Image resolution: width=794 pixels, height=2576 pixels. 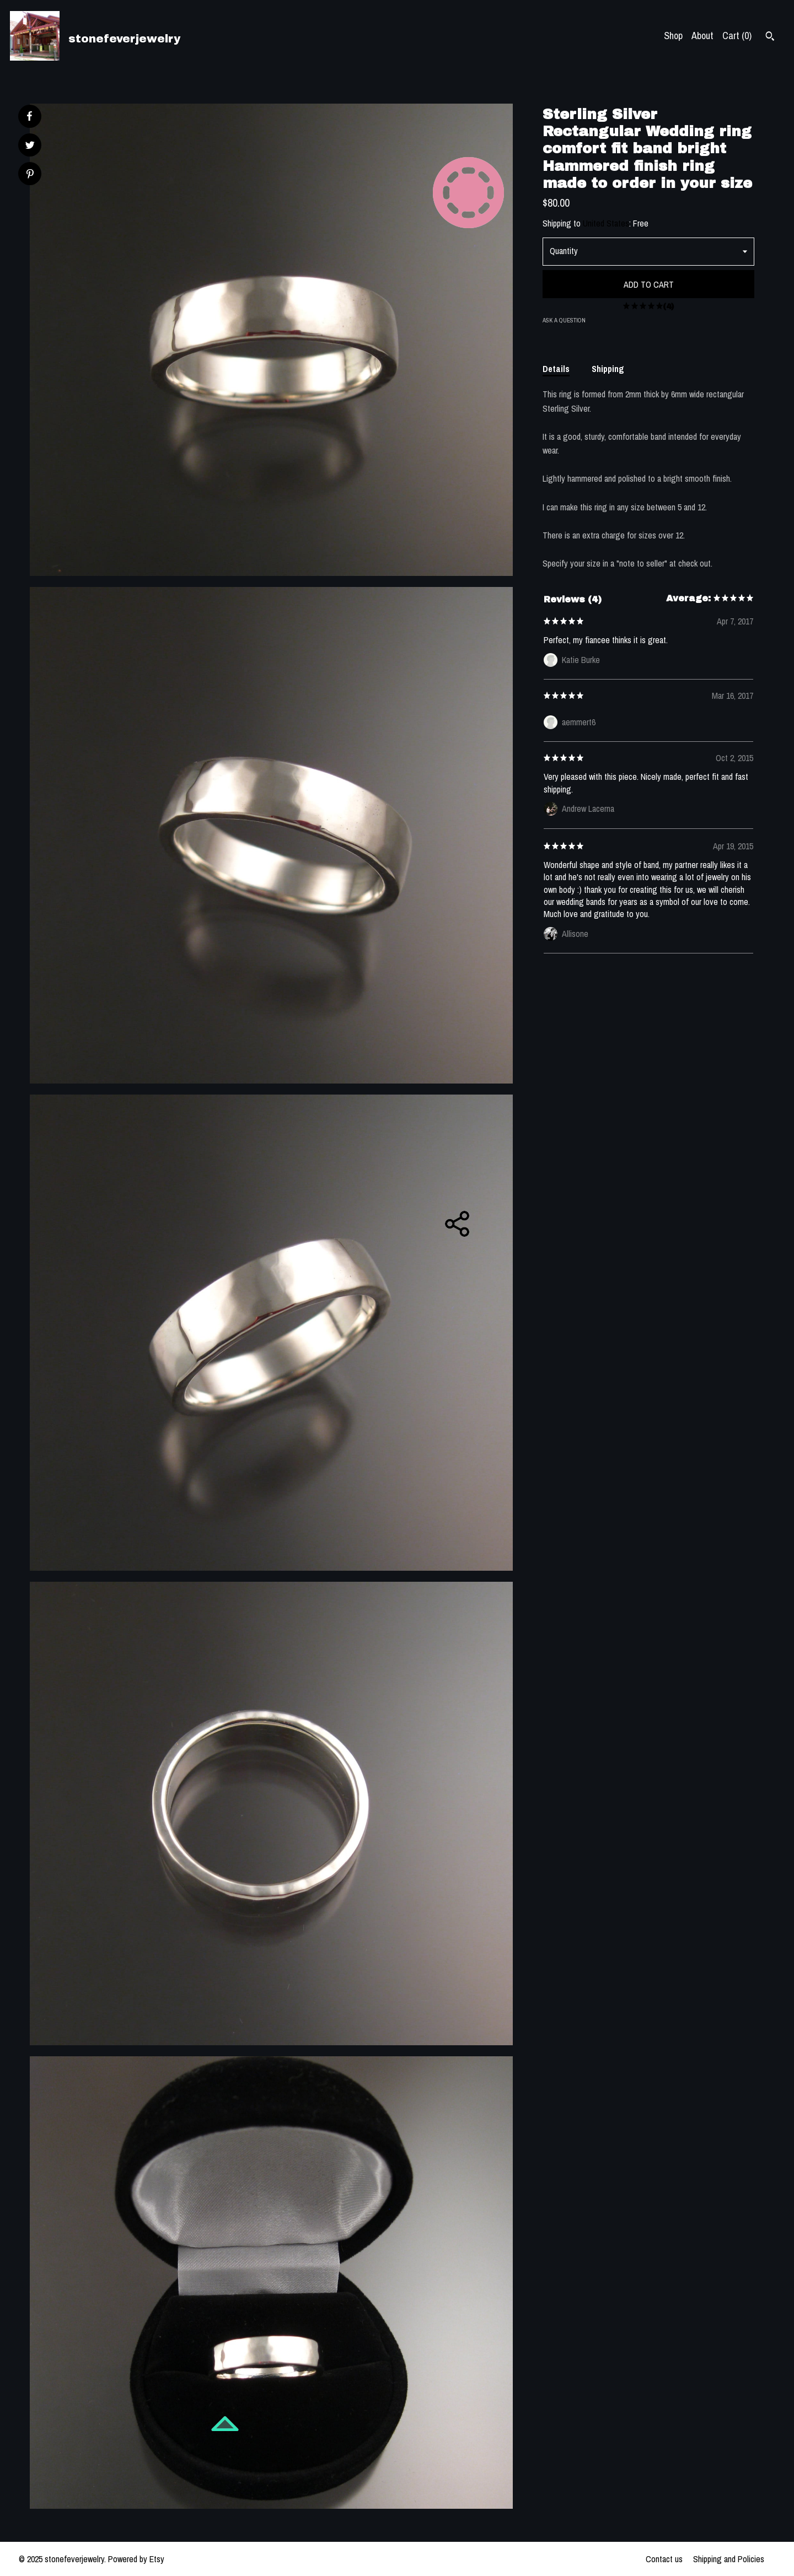 I want to click on draft issue in your activity feed, so click(x=468, y=192).